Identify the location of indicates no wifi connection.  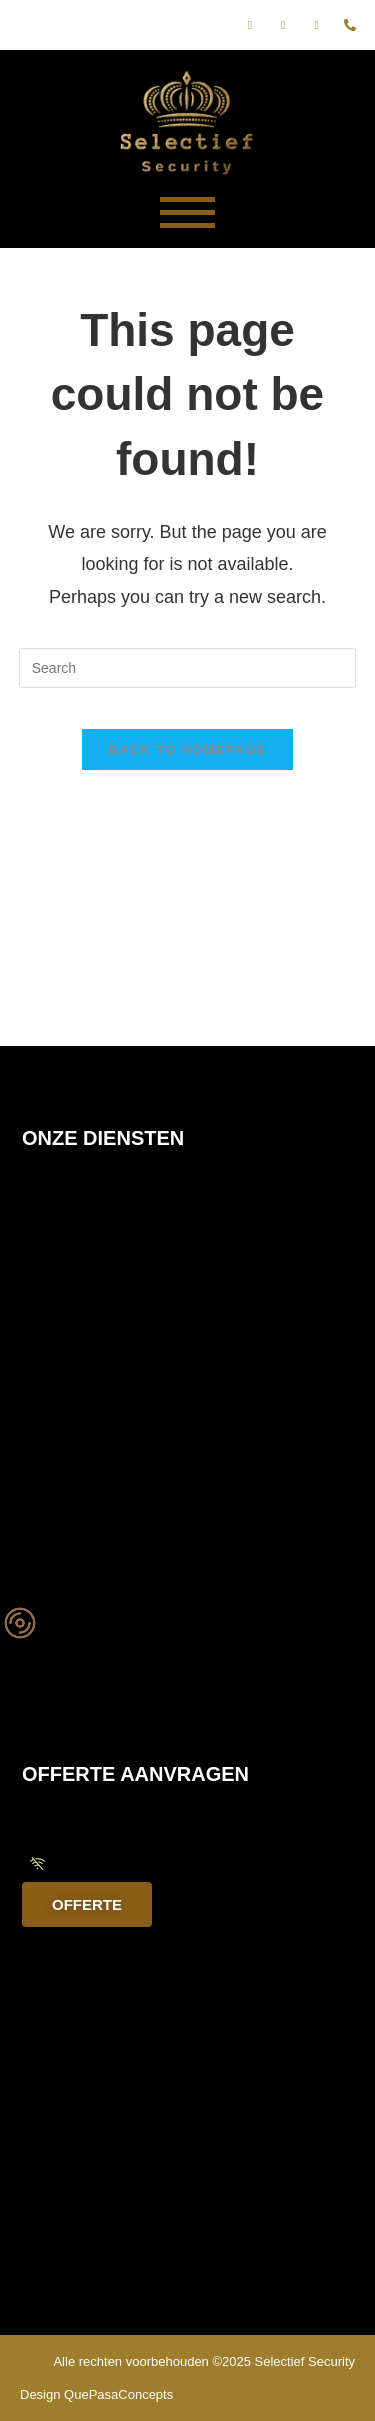
(37, 1863).